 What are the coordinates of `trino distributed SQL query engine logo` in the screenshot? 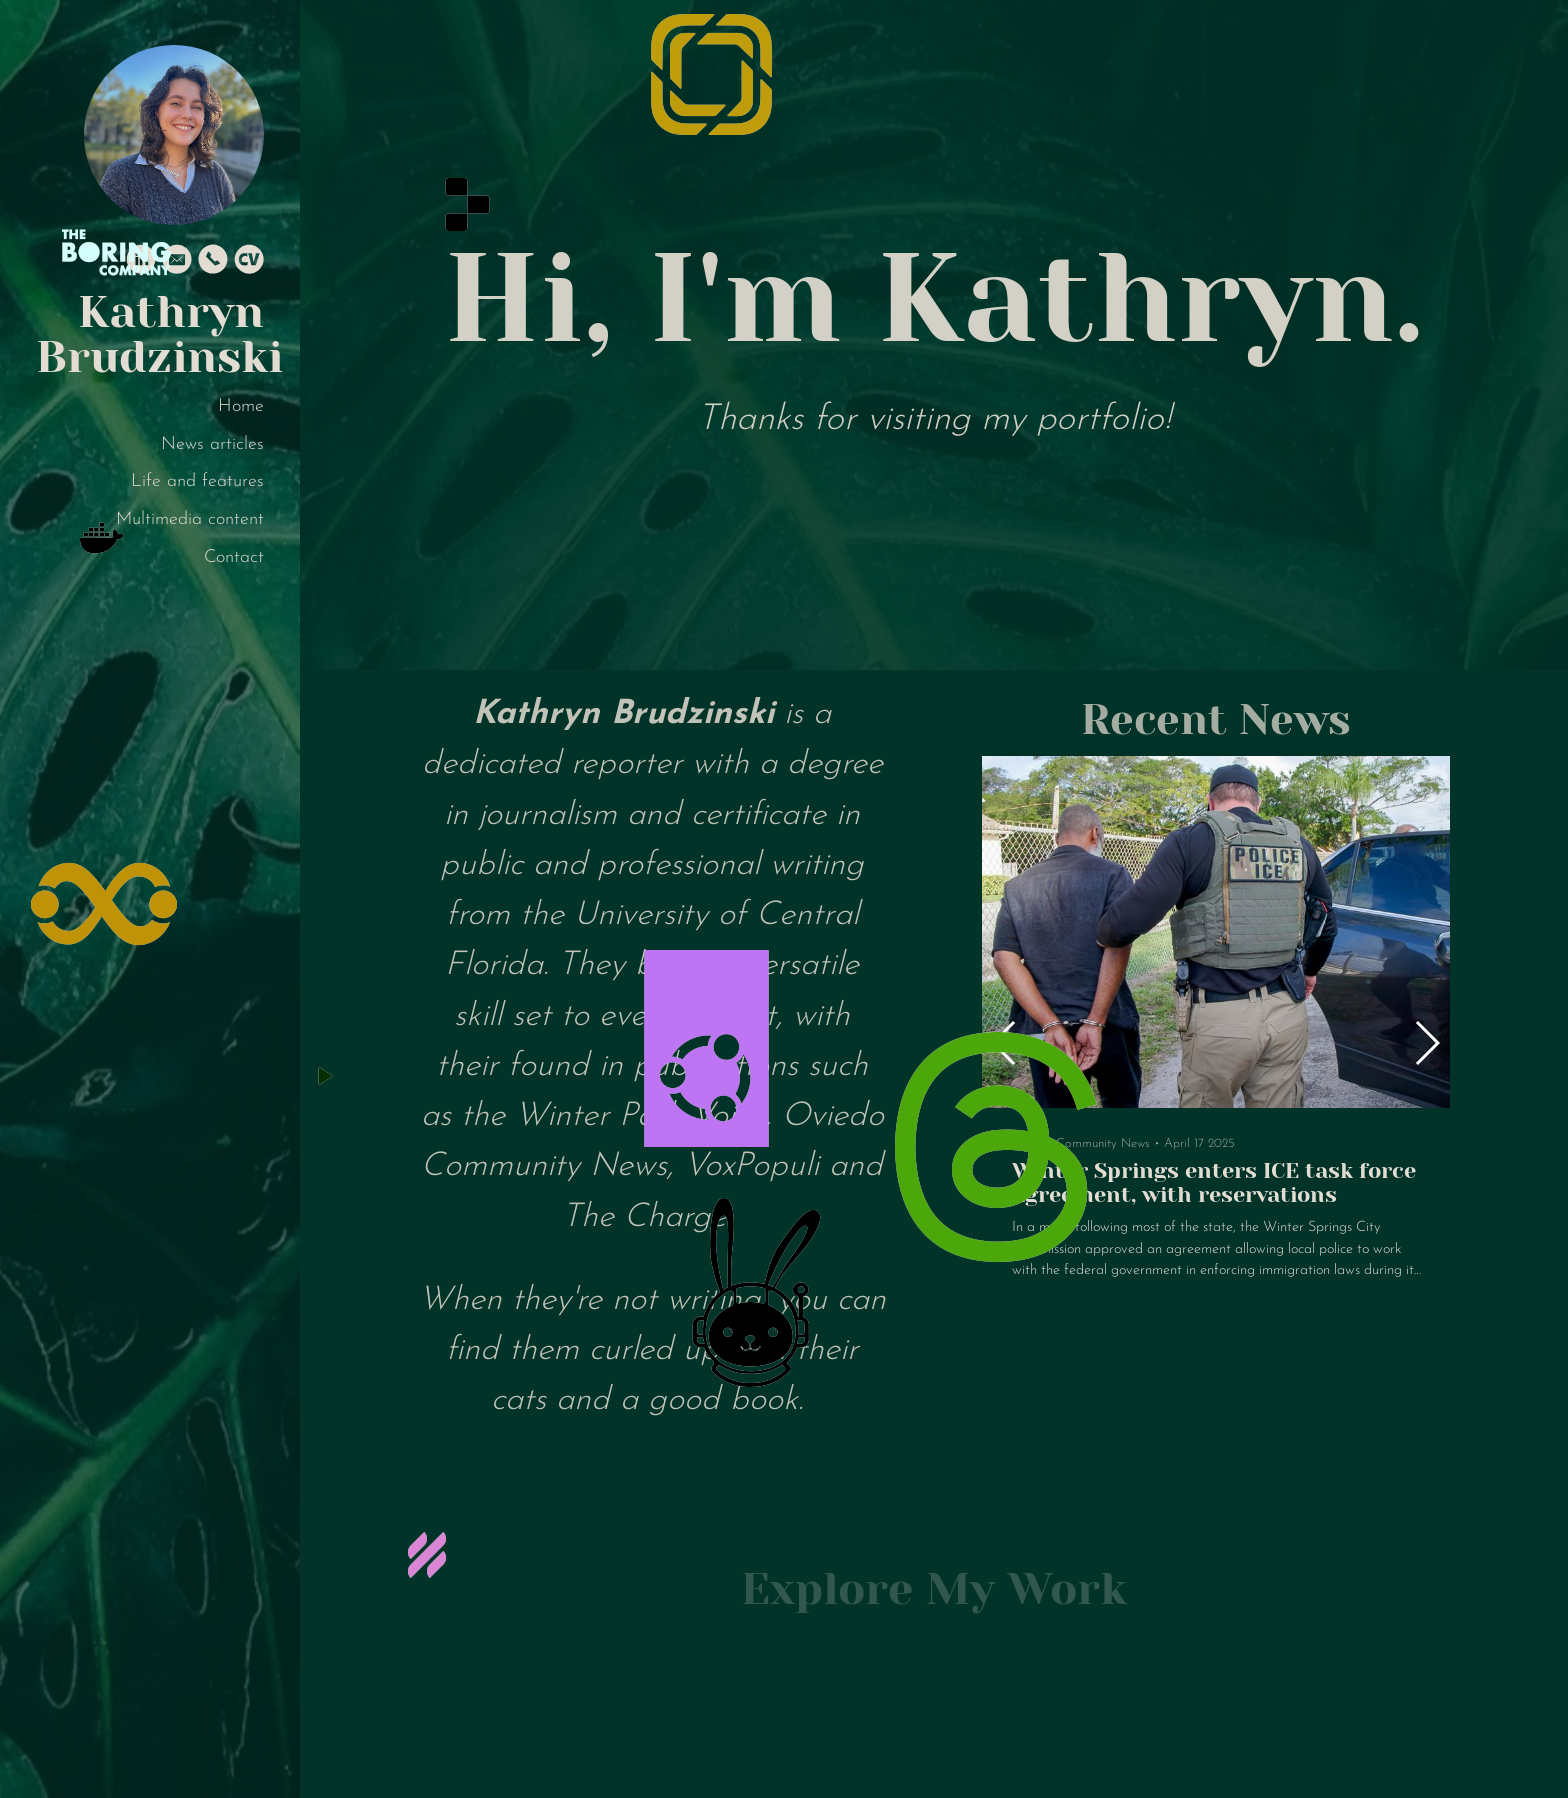 It's located at (756, 1292).